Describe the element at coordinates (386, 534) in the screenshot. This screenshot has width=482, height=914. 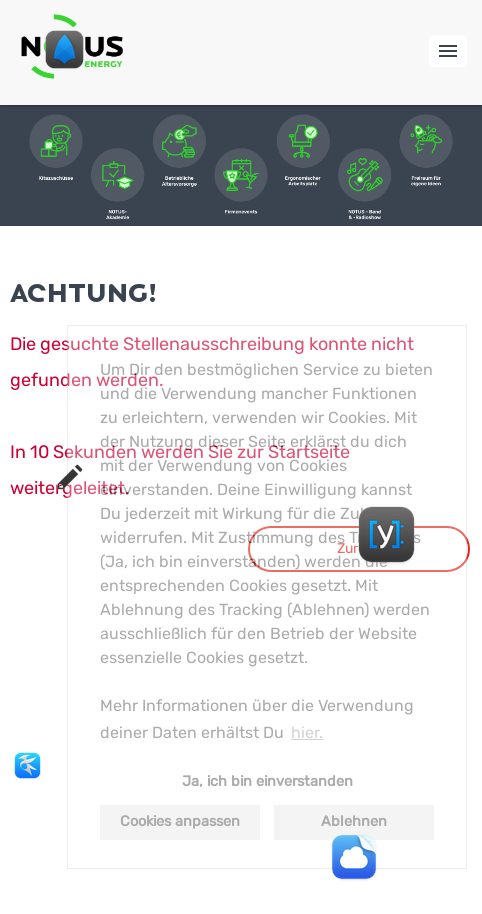
I see `launch ipython interactive python shell` at that location.